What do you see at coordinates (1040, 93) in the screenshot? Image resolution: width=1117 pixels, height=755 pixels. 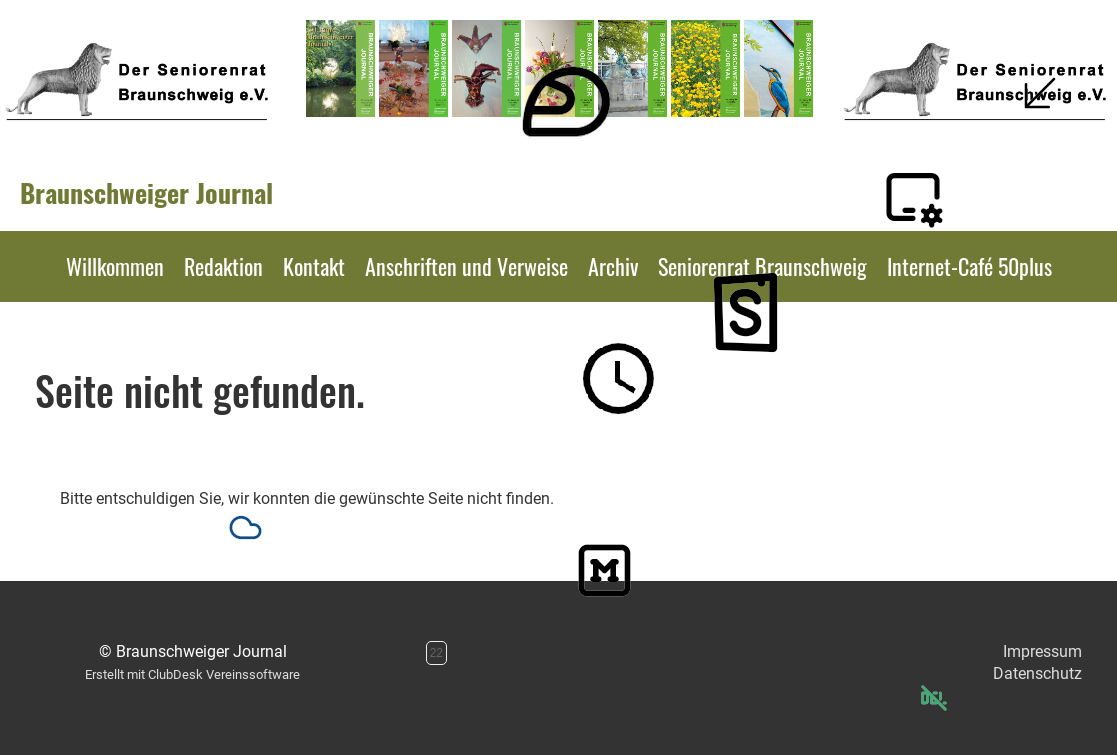 I see `navigate to previous or lower-left content` at bounding box center [1040, 93].